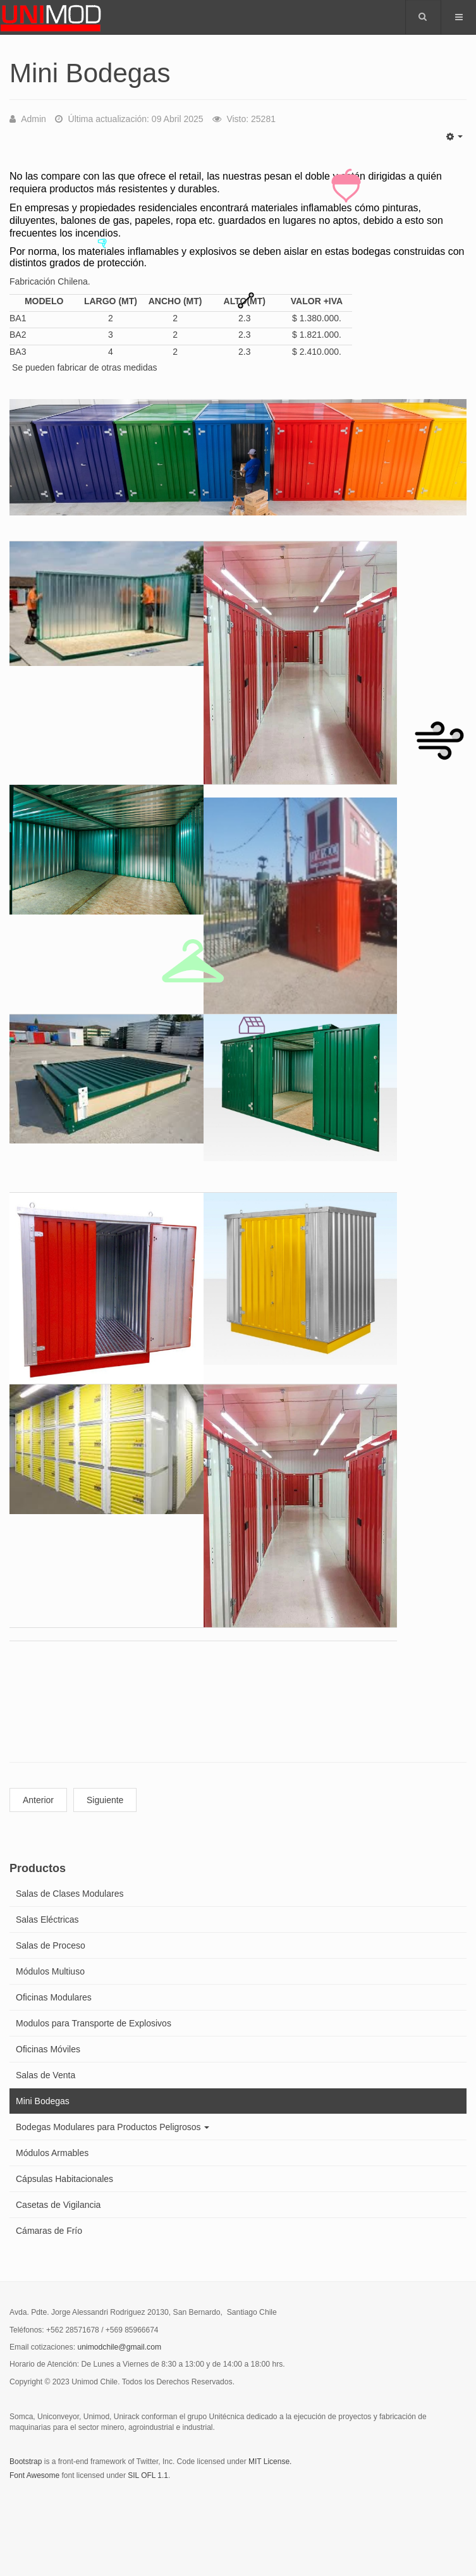  What do you see at coordinates (346, 185) in the screenshot?
I see `access nature or outdoor-related content` at bounding box center [346, 185].